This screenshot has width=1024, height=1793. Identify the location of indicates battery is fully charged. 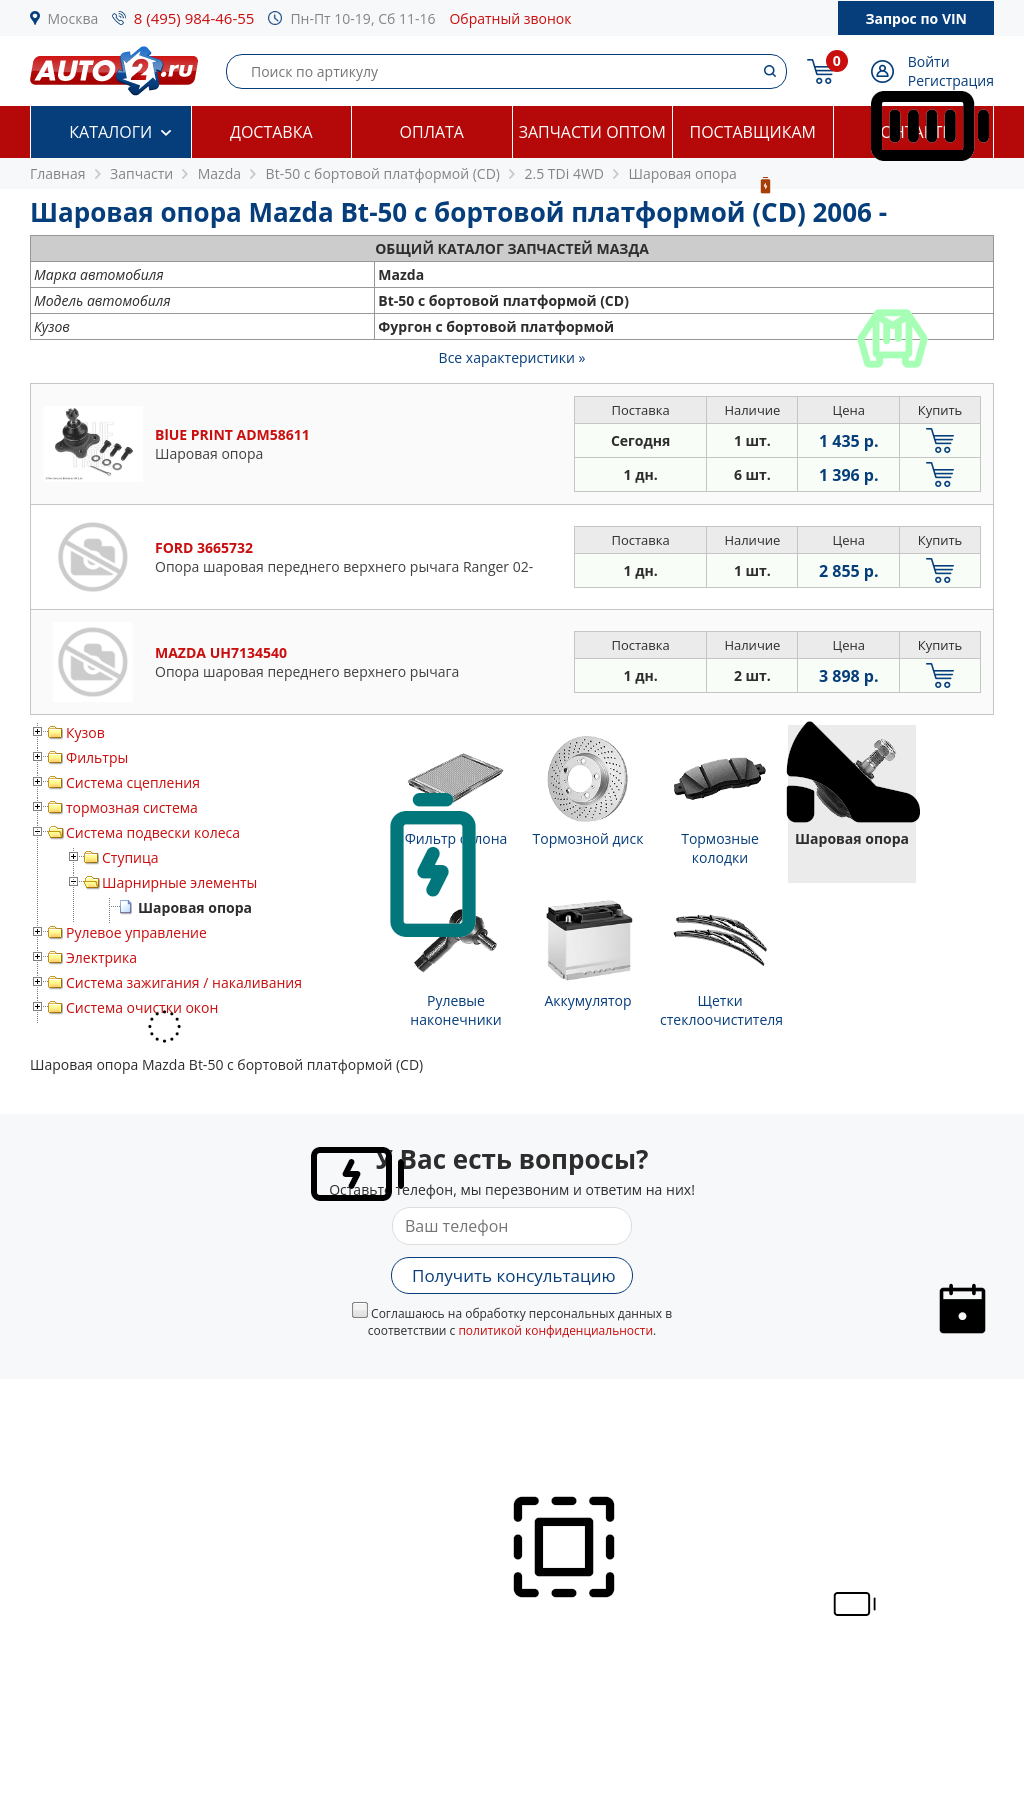
(930, 126).